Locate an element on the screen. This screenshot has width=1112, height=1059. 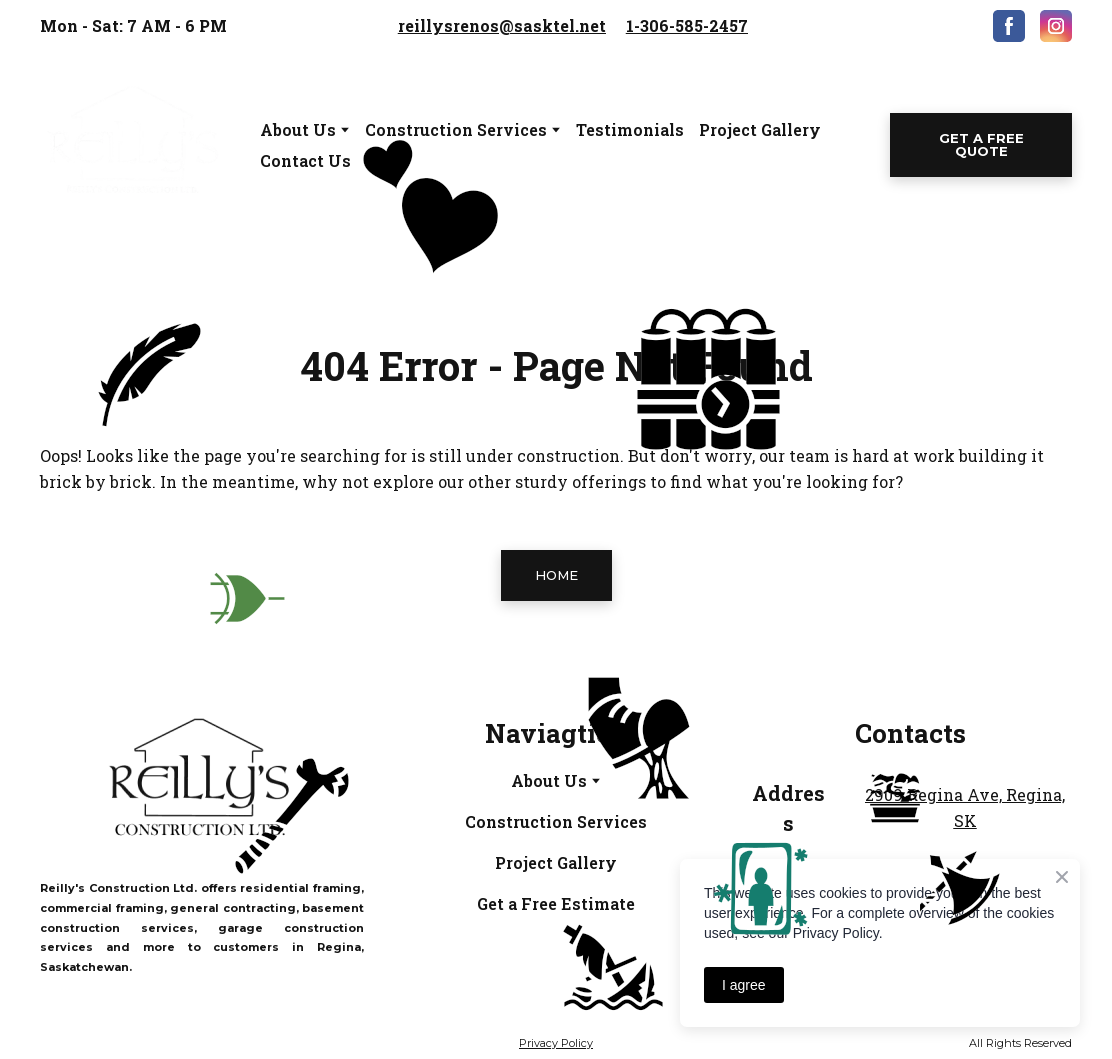
access zen garden or meditation features is located at coordinates (895, 798).